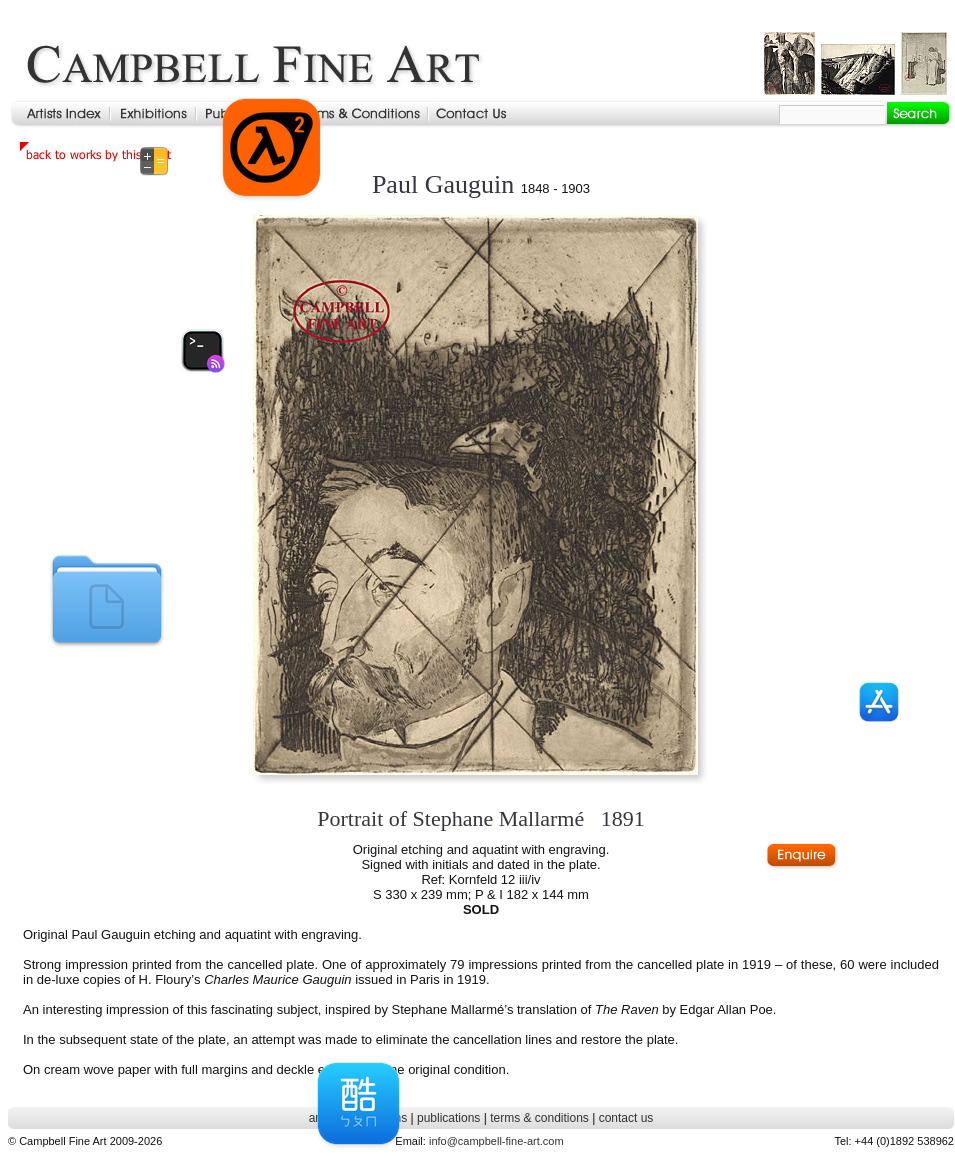 The width and height of the screenshot is (955, 1173). I want to click on open SecureCRT terminal emulator app, so click(202, 350).